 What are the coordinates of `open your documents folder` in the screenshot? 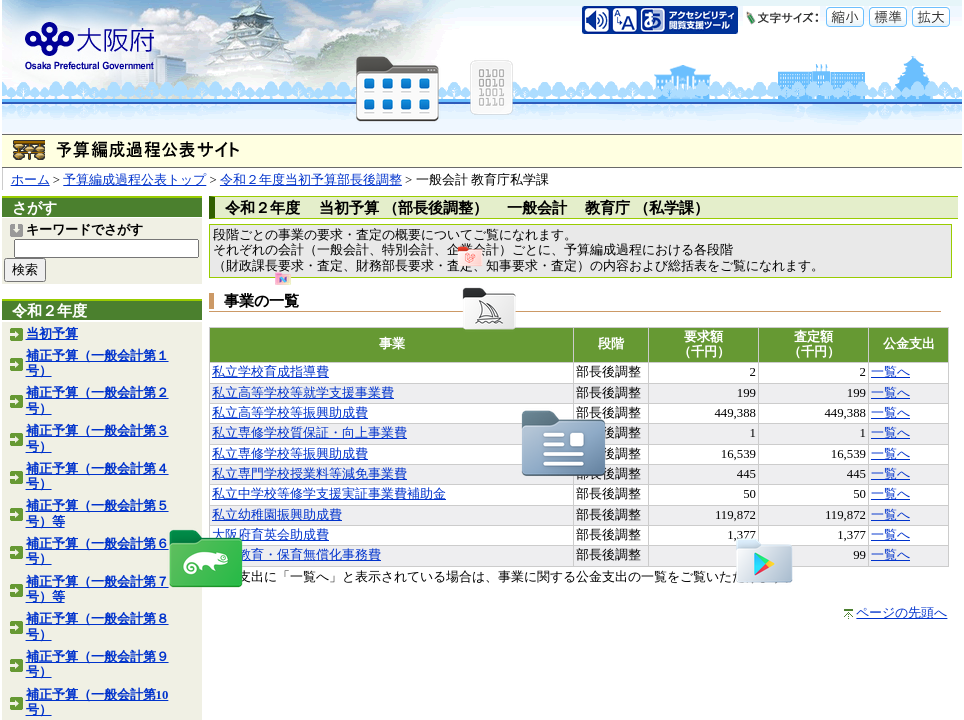 It's located at (563, 445).